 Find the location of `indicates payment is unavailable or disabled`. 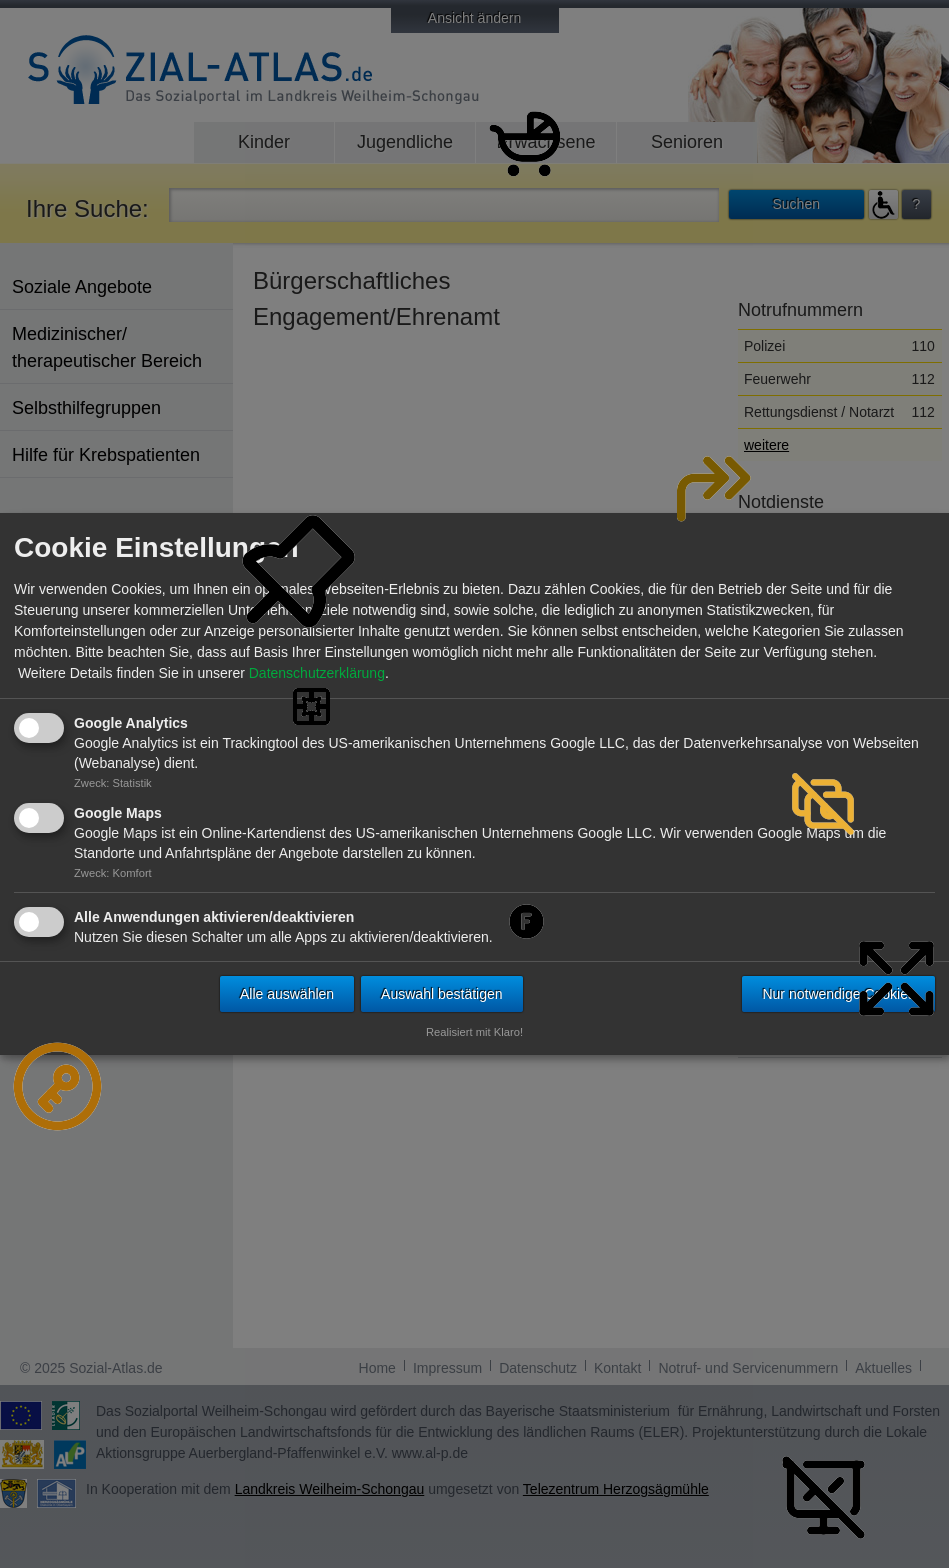

indicates payment is unavailable or disabled is located at coordinates (823, 804).